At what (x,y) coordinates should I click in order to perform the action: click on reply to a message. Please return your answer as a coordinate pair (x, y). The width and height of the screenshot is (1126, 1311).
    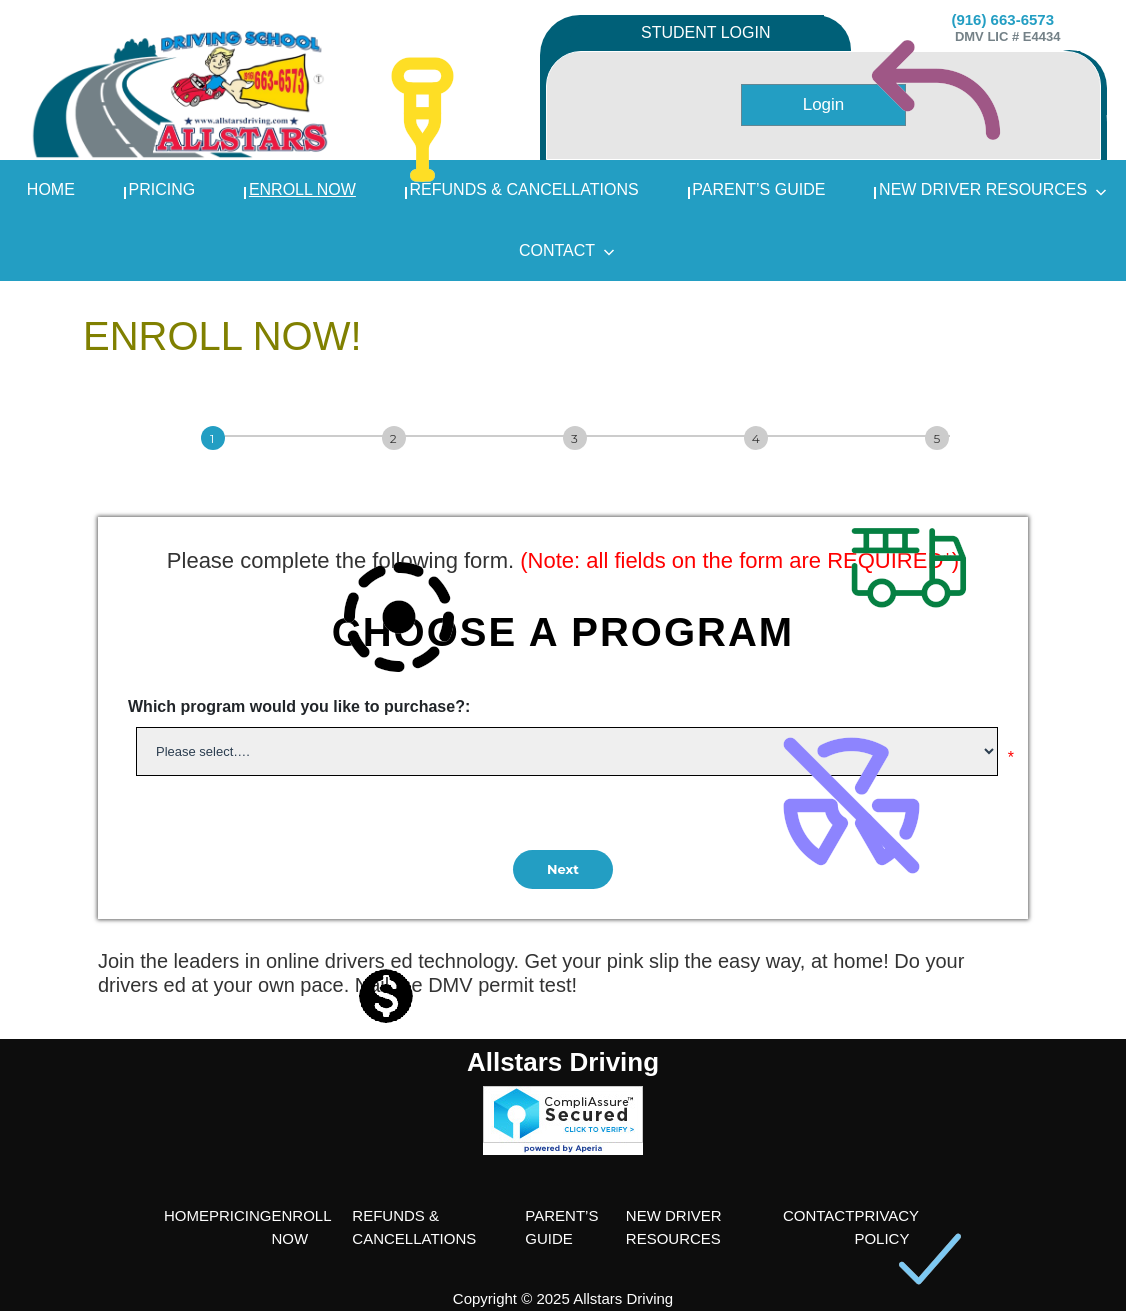
    Looking at the image, I should click on (936, 90).